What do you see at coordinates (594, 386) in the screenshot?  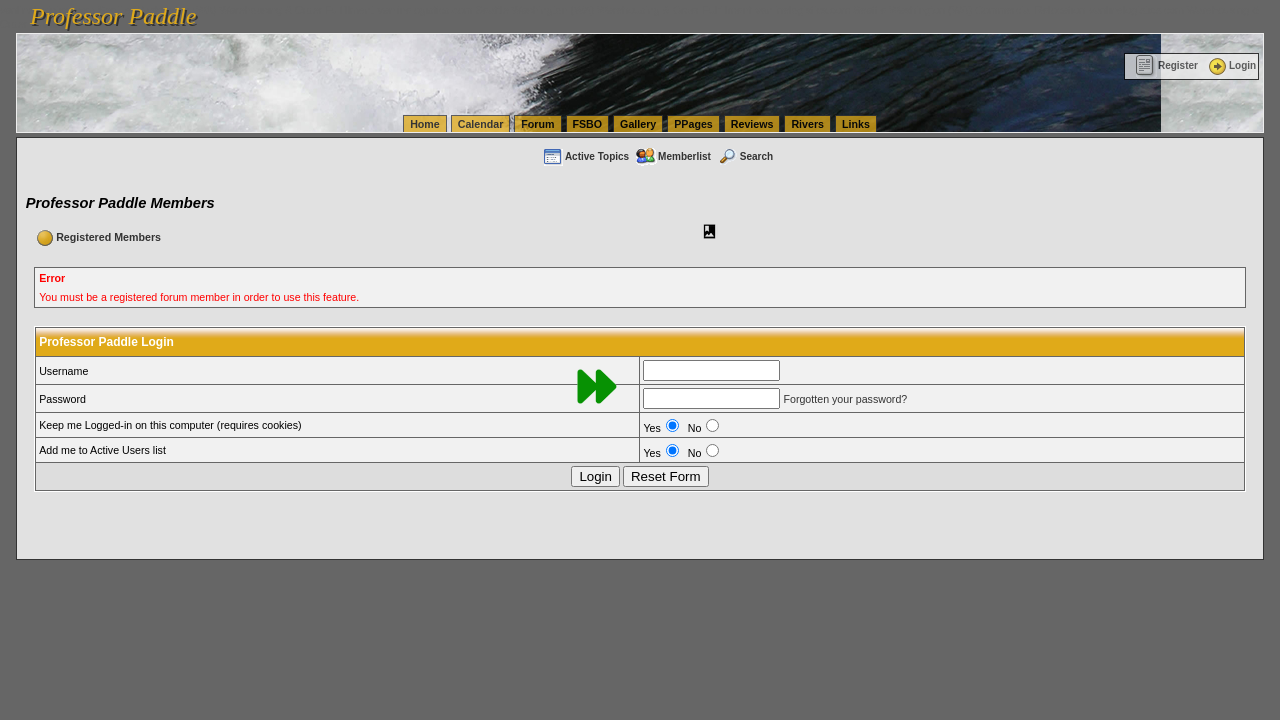 I see `skip to the next track` at bounding box center [594, 386].